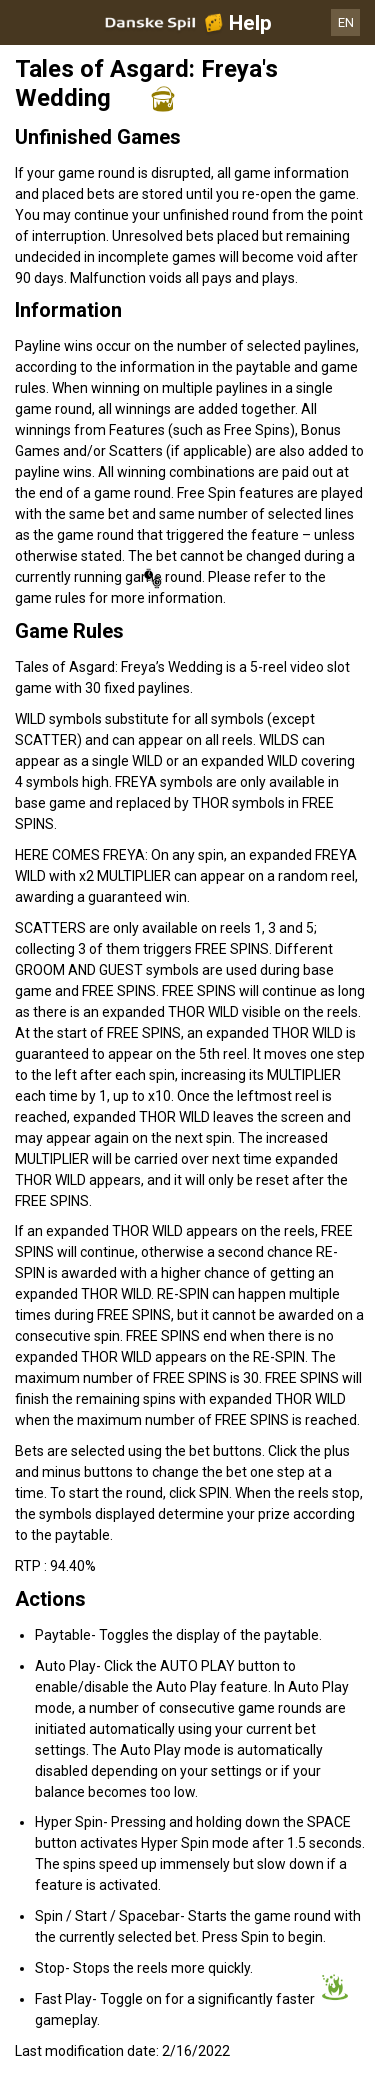 This screenshot has width=375, height=2082. Describe the element at coordinates (335, 1987) in the screenshot. I see `indicates fire damage or burning status effect` at that location.